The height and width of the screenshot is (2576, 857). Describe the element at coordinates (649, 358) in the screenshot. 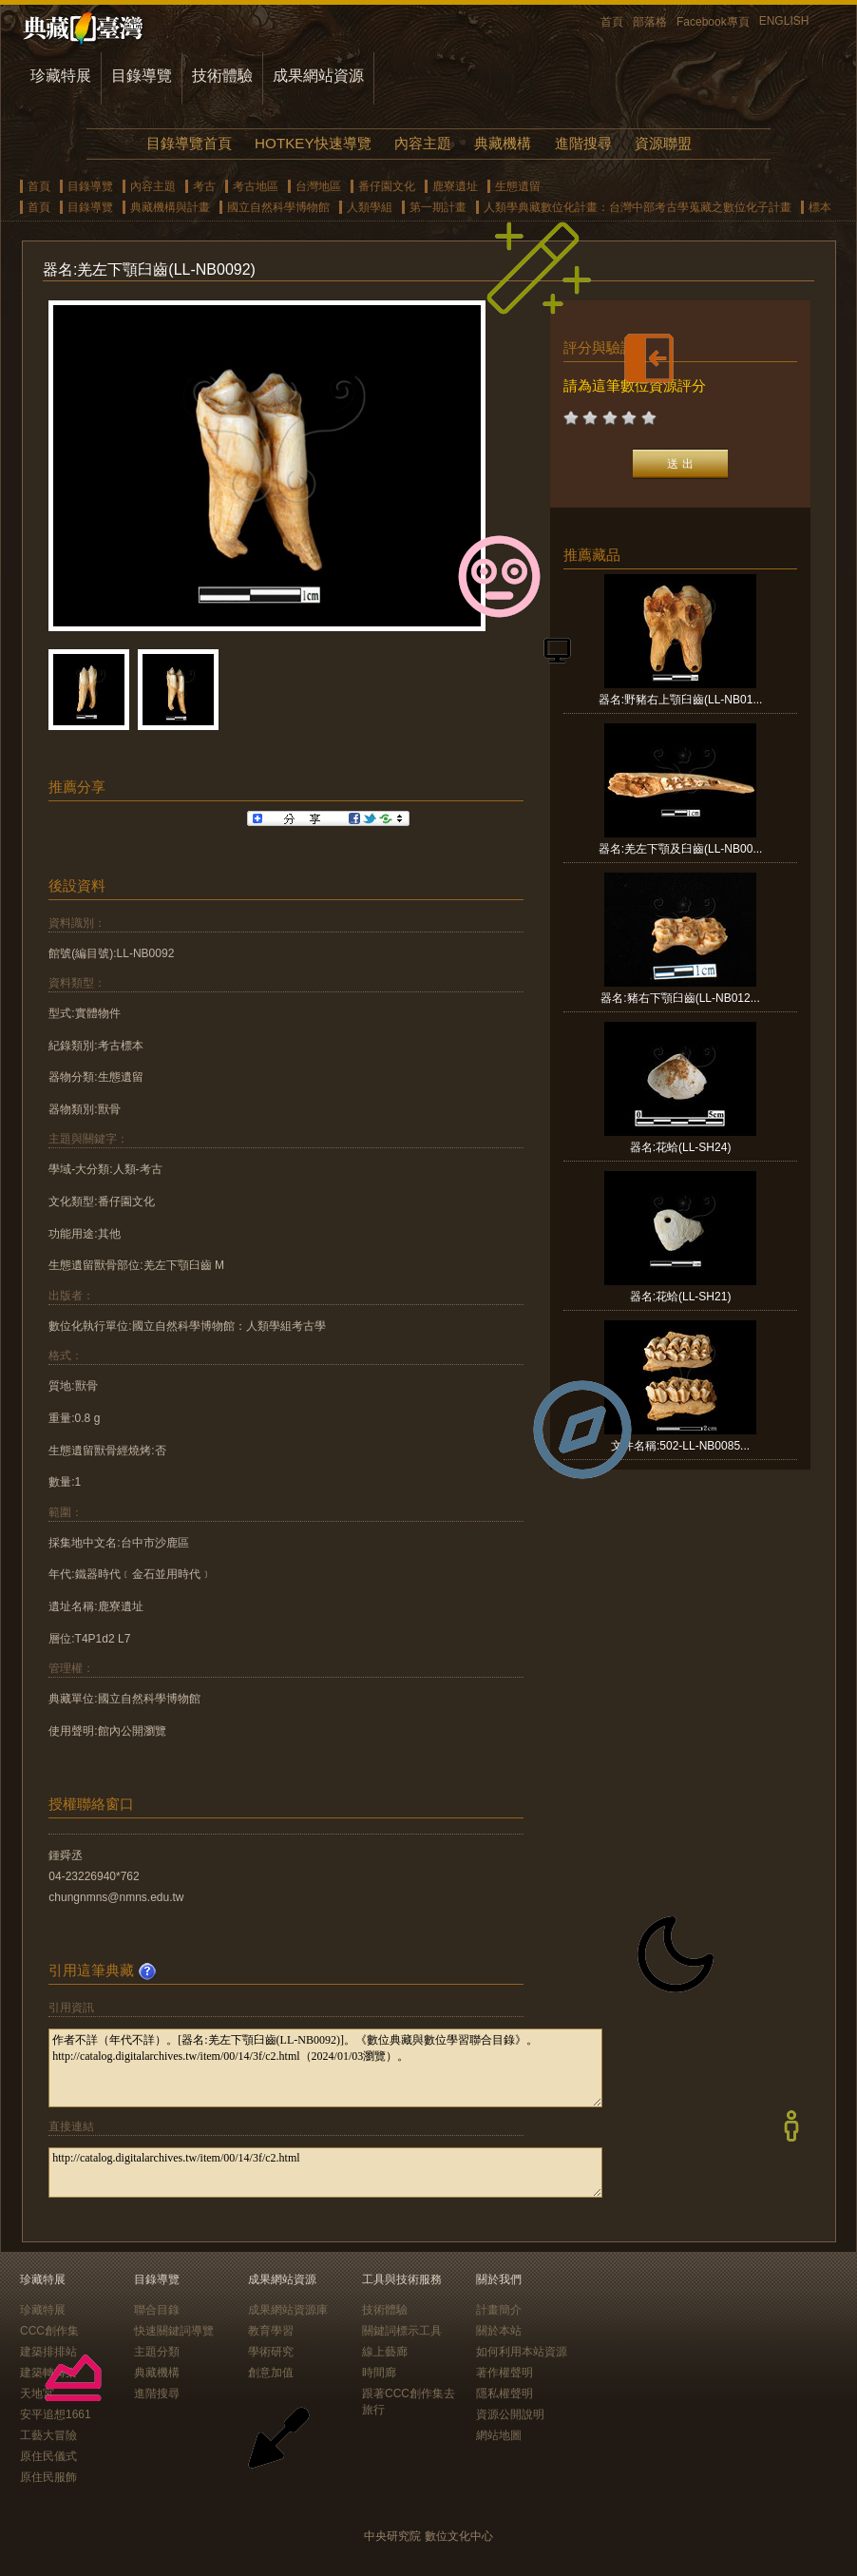

I see `dock sidebar to the left side of the editor` at that location.